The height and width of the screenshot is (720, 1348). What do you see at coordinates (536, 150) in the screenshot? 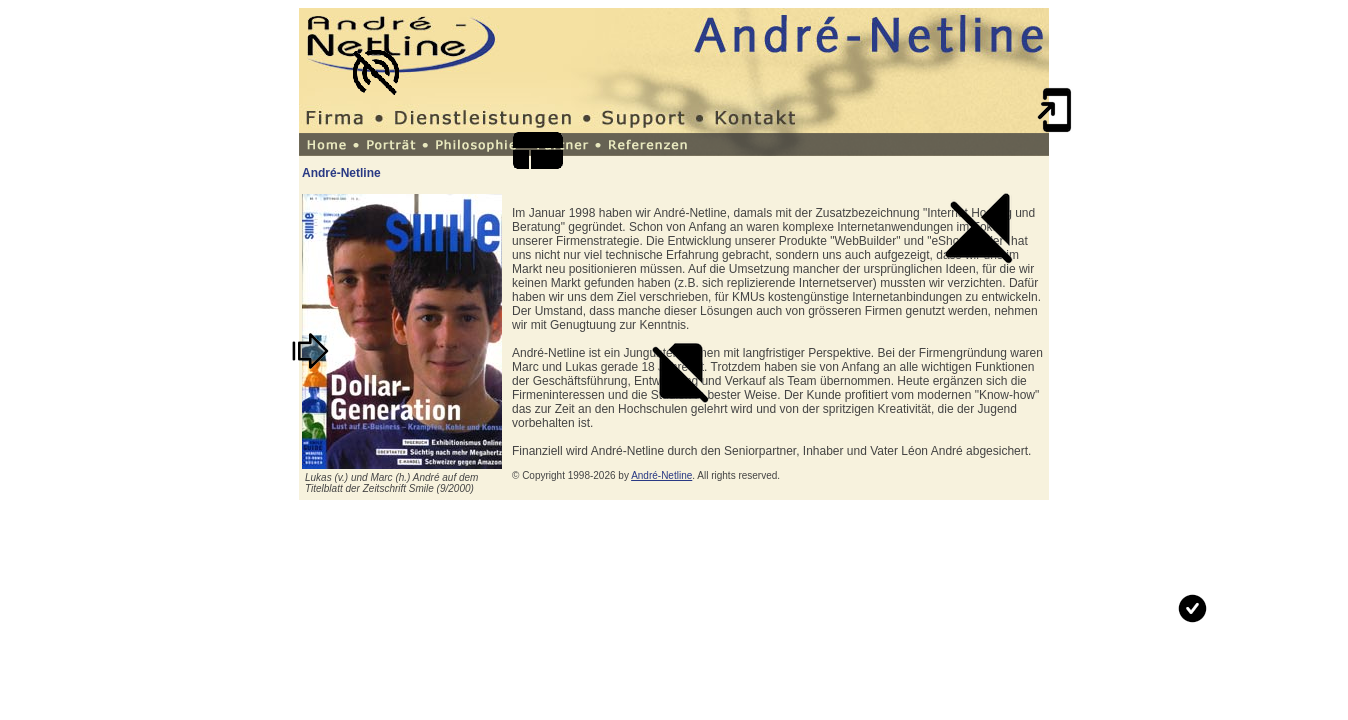
I see `switch to compact view layout` at bounding box center [536, 150].